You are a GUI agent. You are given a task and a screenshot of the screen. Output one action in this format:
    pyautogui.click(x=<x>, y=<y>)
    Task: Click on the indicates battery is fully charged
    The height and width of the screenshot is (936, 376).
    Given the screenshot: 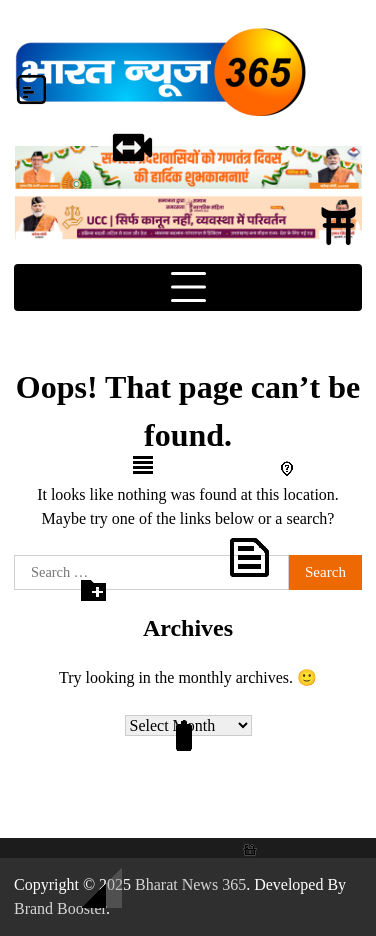 What is the action you would take?
    pyautogui.click(x=184, y=736)
    